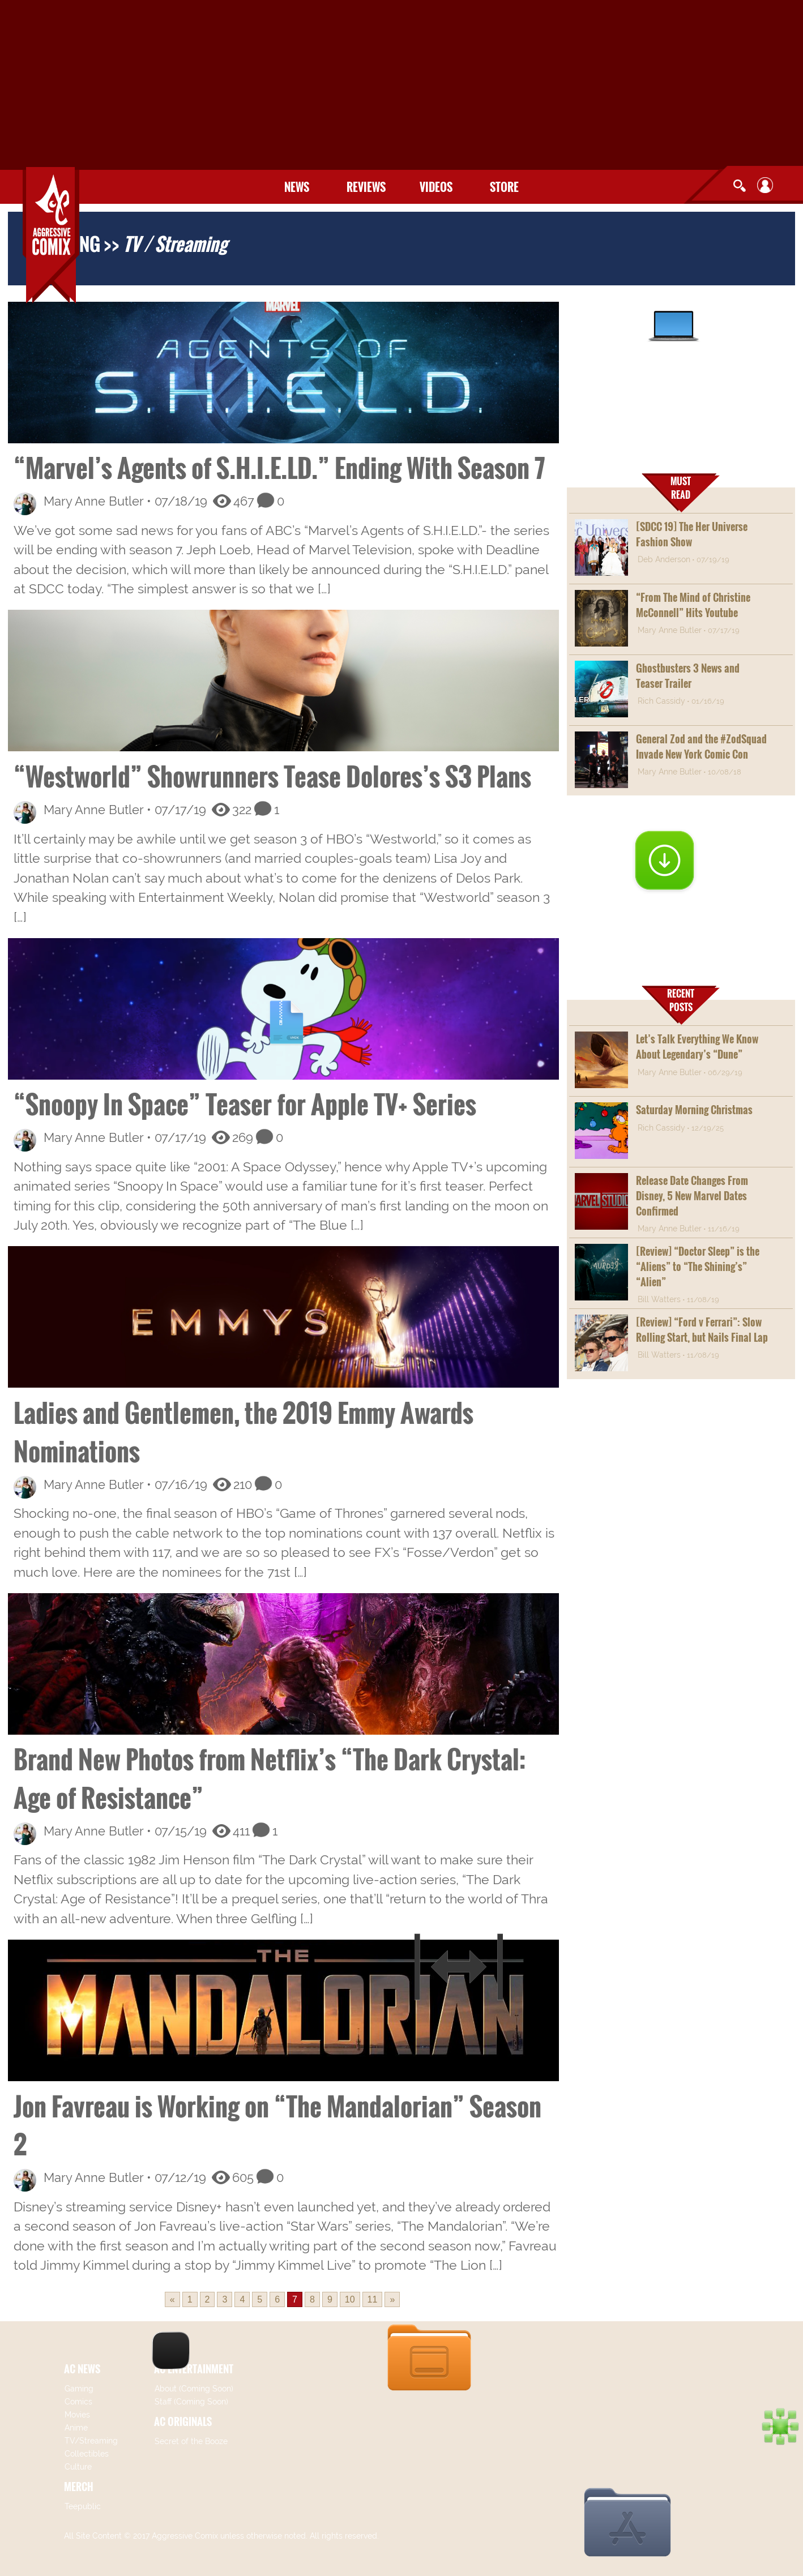  What do you see at coordinates (459, 1967) in the screenshot?
I see `adjust spacing between elements` at bounding box center [459, 1967].